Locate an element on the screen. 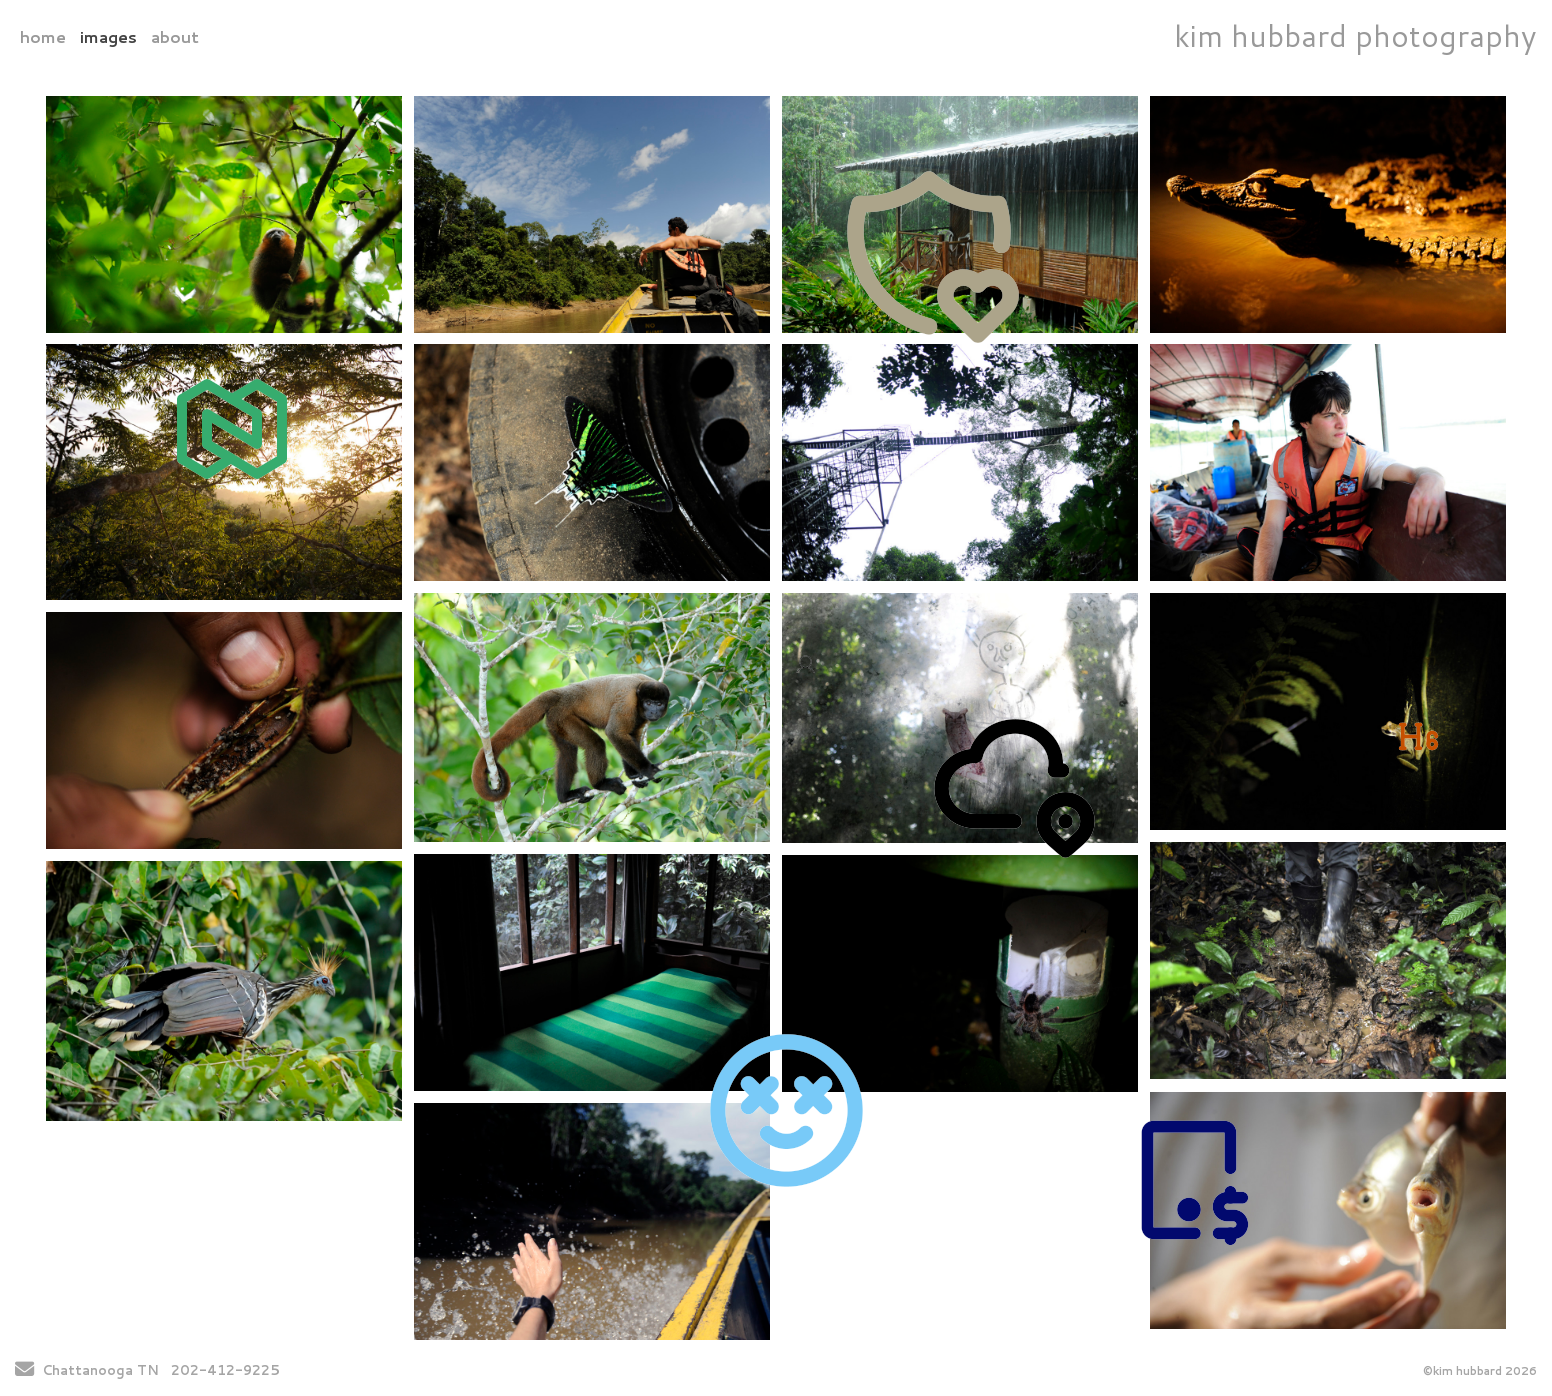 The height and width of the screenshot is (1396, 1552). nexo cryptocurrency platform logo is located at coordinates (232, 429).